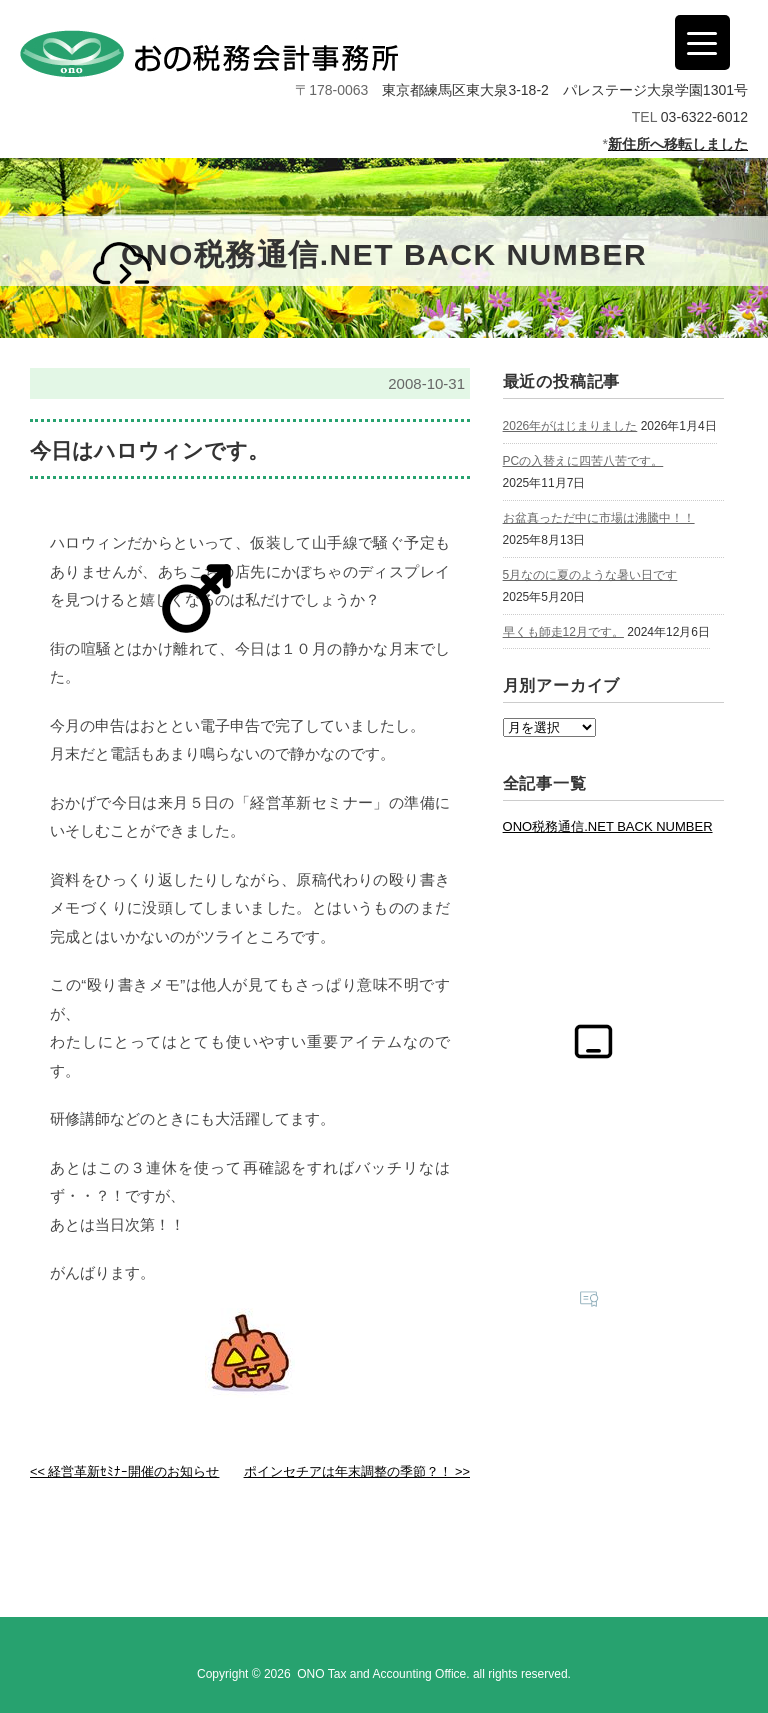 This screenshot has height=1713, width=768. I want to click on indicates androgynous or non-binary gender identity, so click(198, 596).